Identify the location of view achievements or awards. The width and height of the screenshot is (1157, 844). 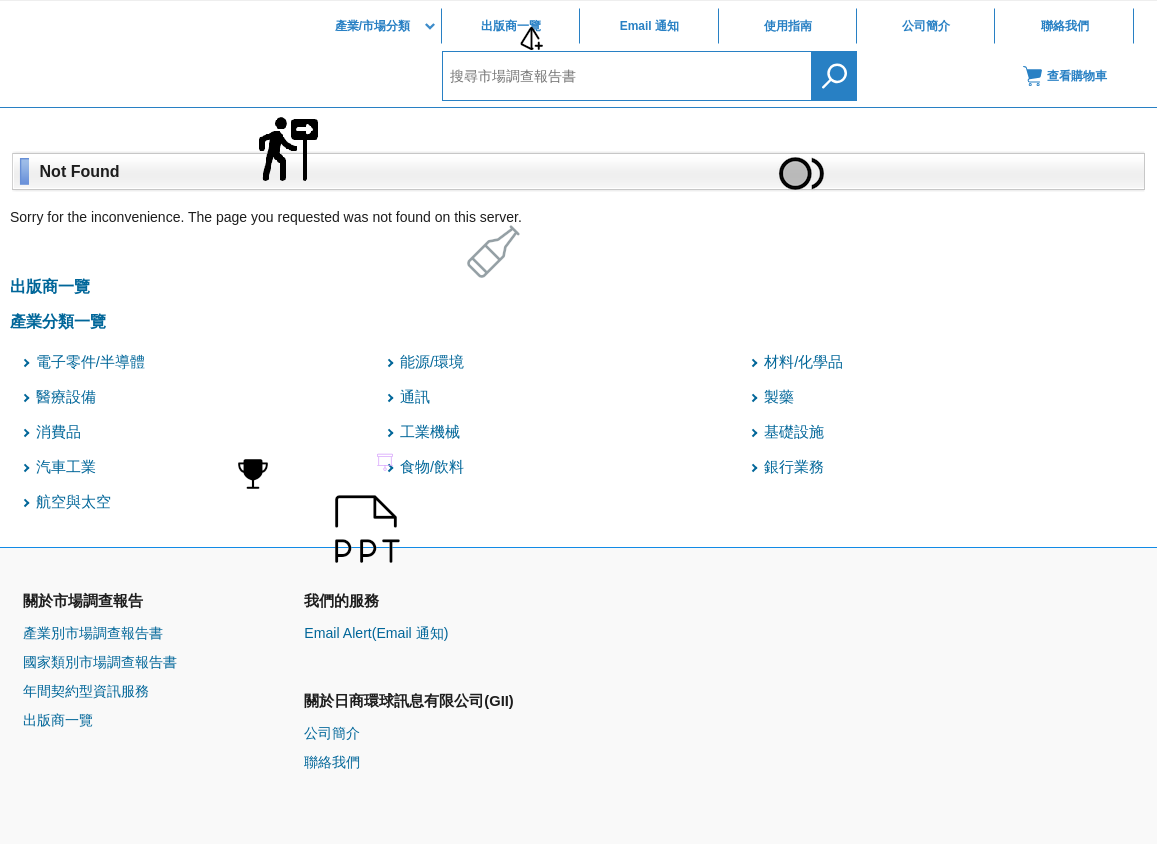
(253, 474).